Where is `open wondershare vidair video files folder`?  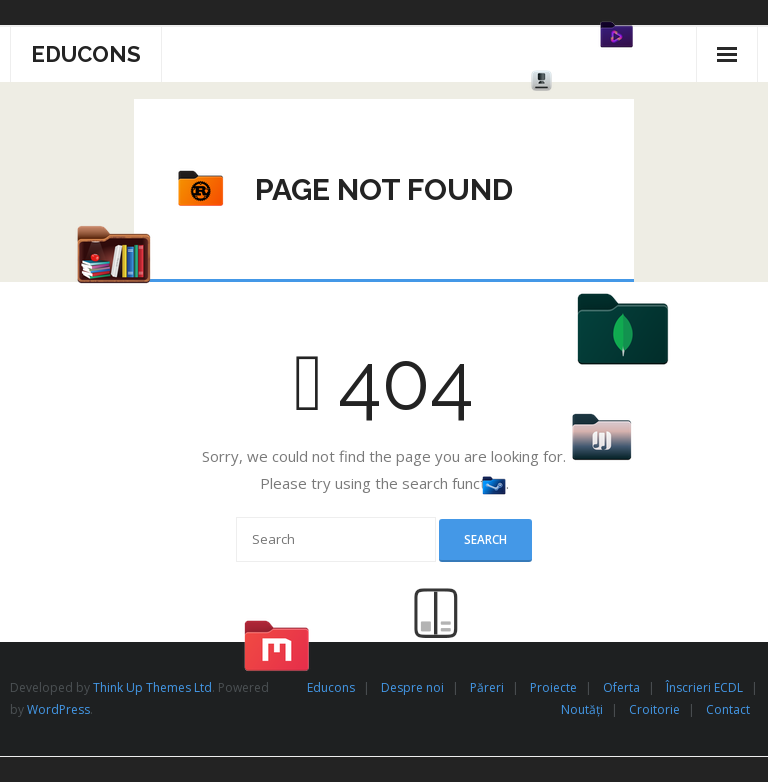
open wondershare vidair video files folder is located at coordinates (616, 35).